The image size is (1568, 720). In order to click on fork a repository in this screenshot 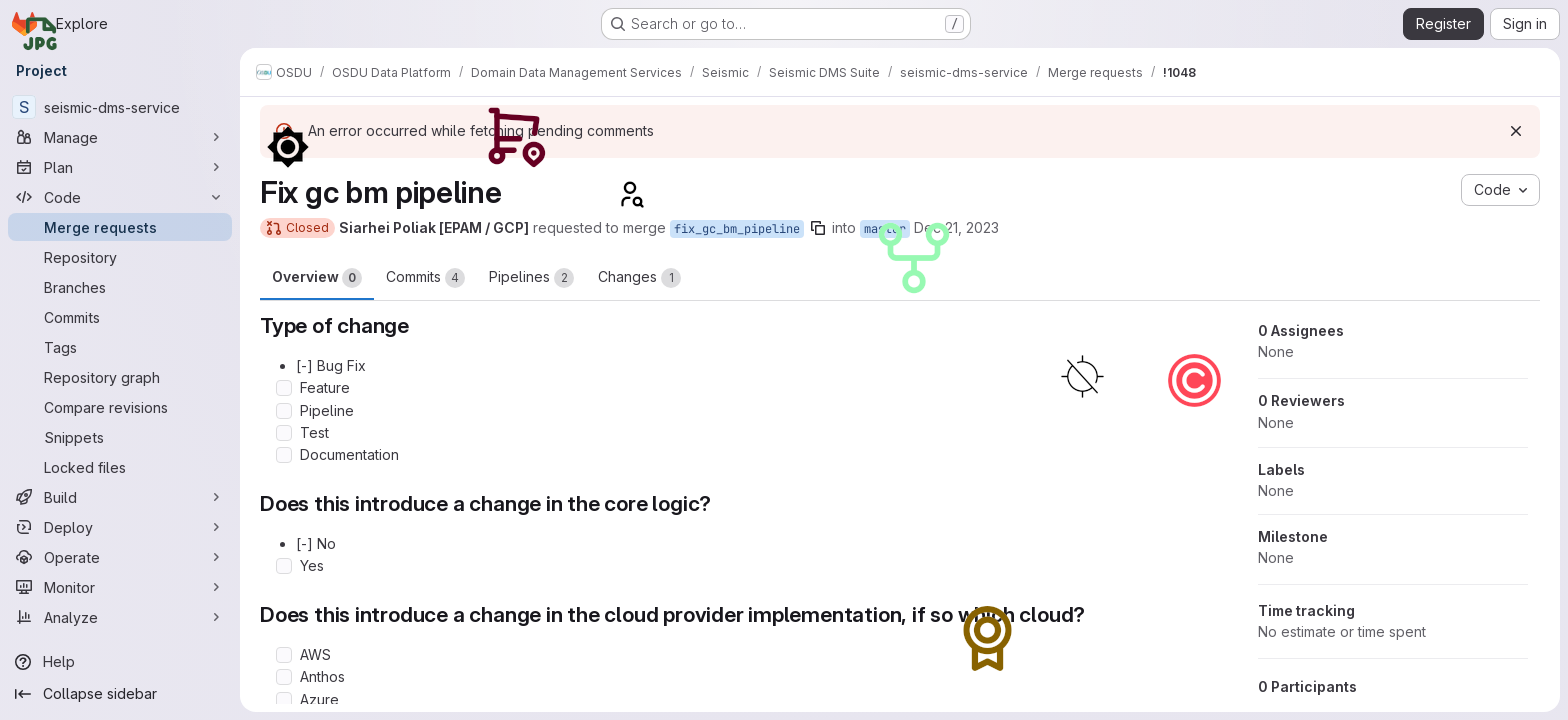, I will do `click(914, 258)`.